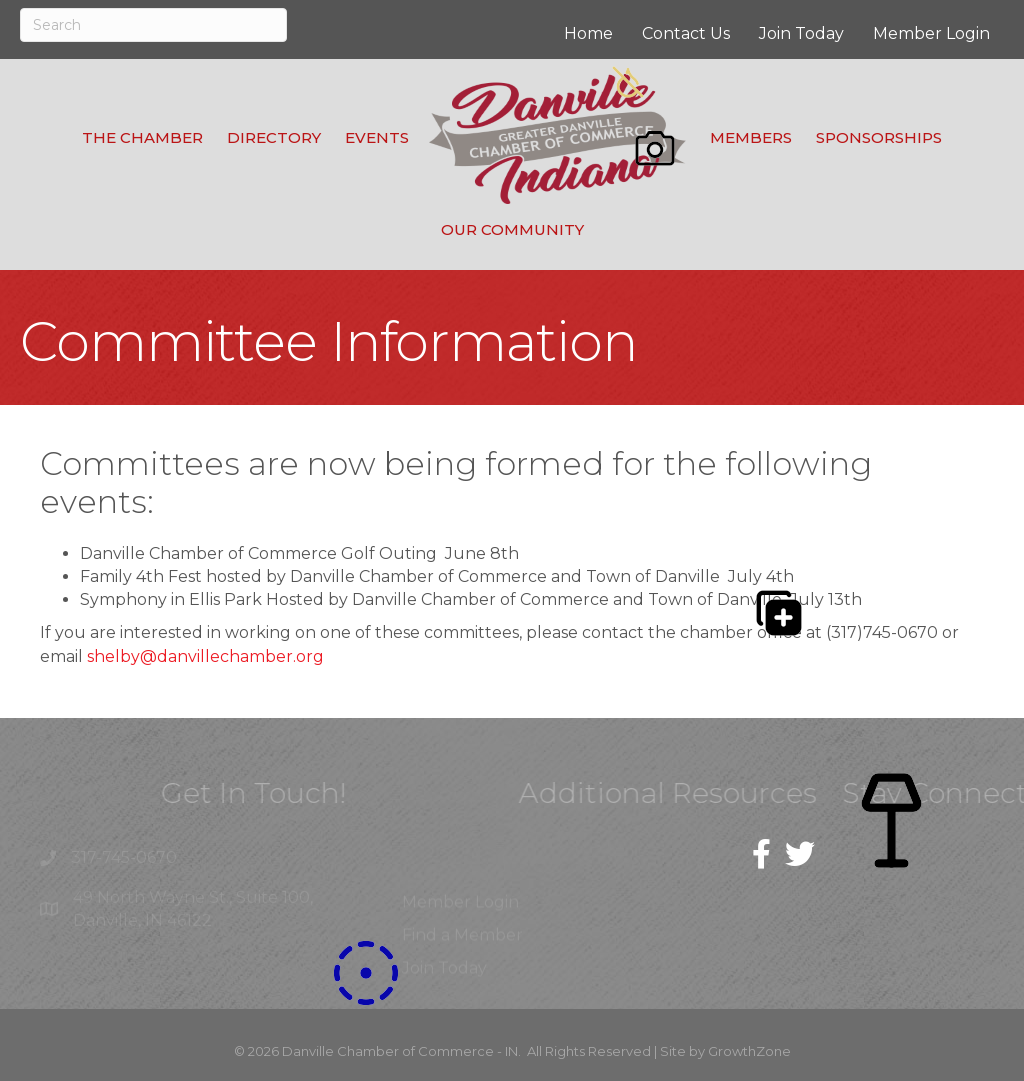 This screenshot has width=1024, height=1081. I want to click on set focus point or target area, so click(366, 973).